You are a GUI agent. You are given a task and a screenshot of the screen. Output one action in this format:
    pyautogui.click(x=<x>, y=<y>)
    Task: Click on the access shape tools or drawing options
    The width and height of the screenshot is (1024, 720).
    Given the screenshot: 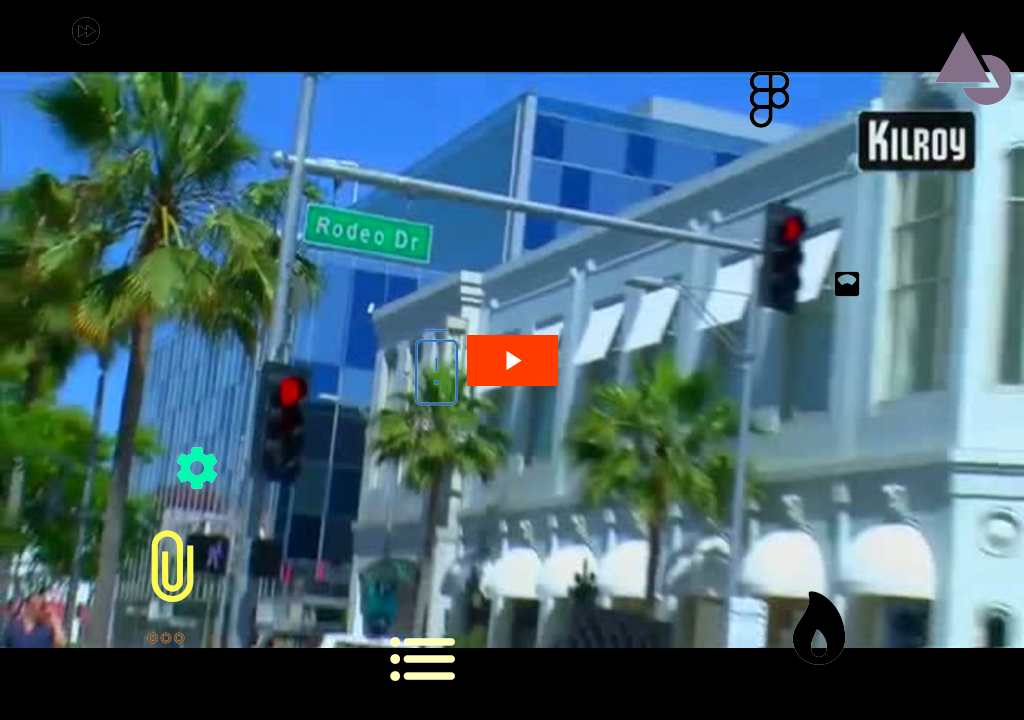 What is the action you would take?
    pyautogui.click(x=974, y=70)
    